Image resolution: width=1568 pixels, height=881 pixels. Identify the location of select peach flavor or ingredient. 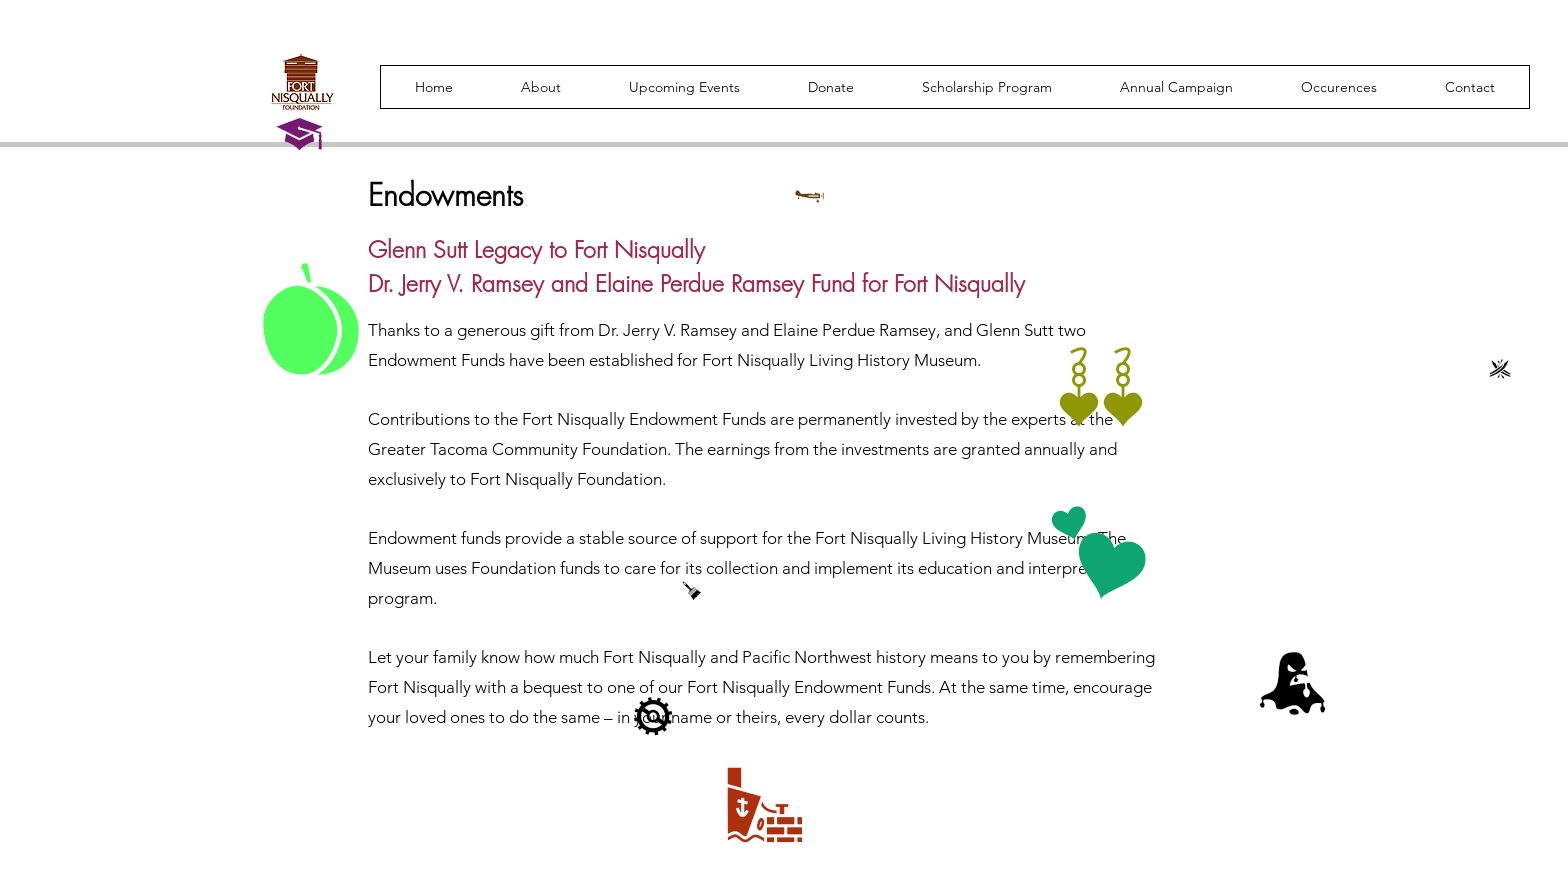
(311, 319).